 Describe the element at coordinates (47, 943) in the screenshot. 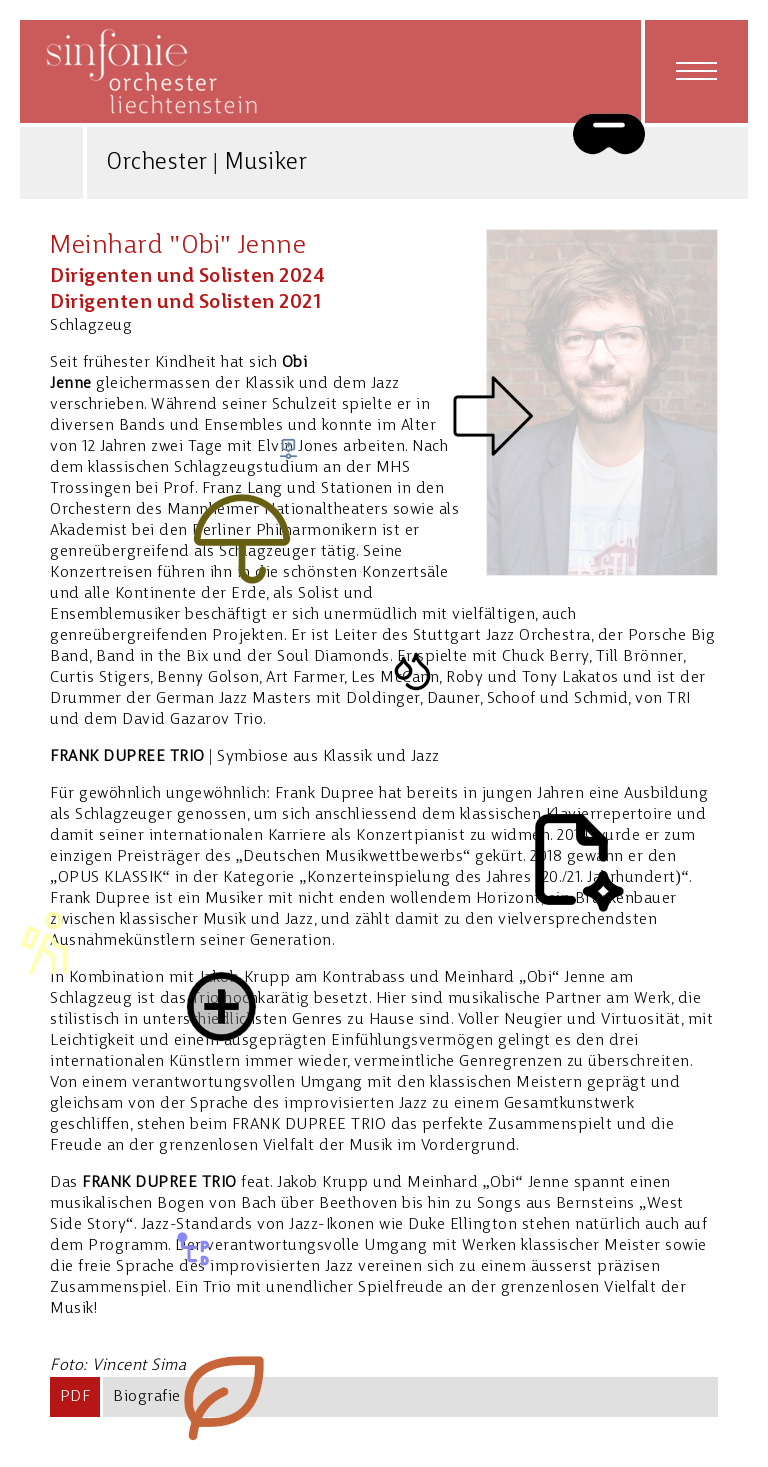

I see `access hiking or trail activities` at that location.